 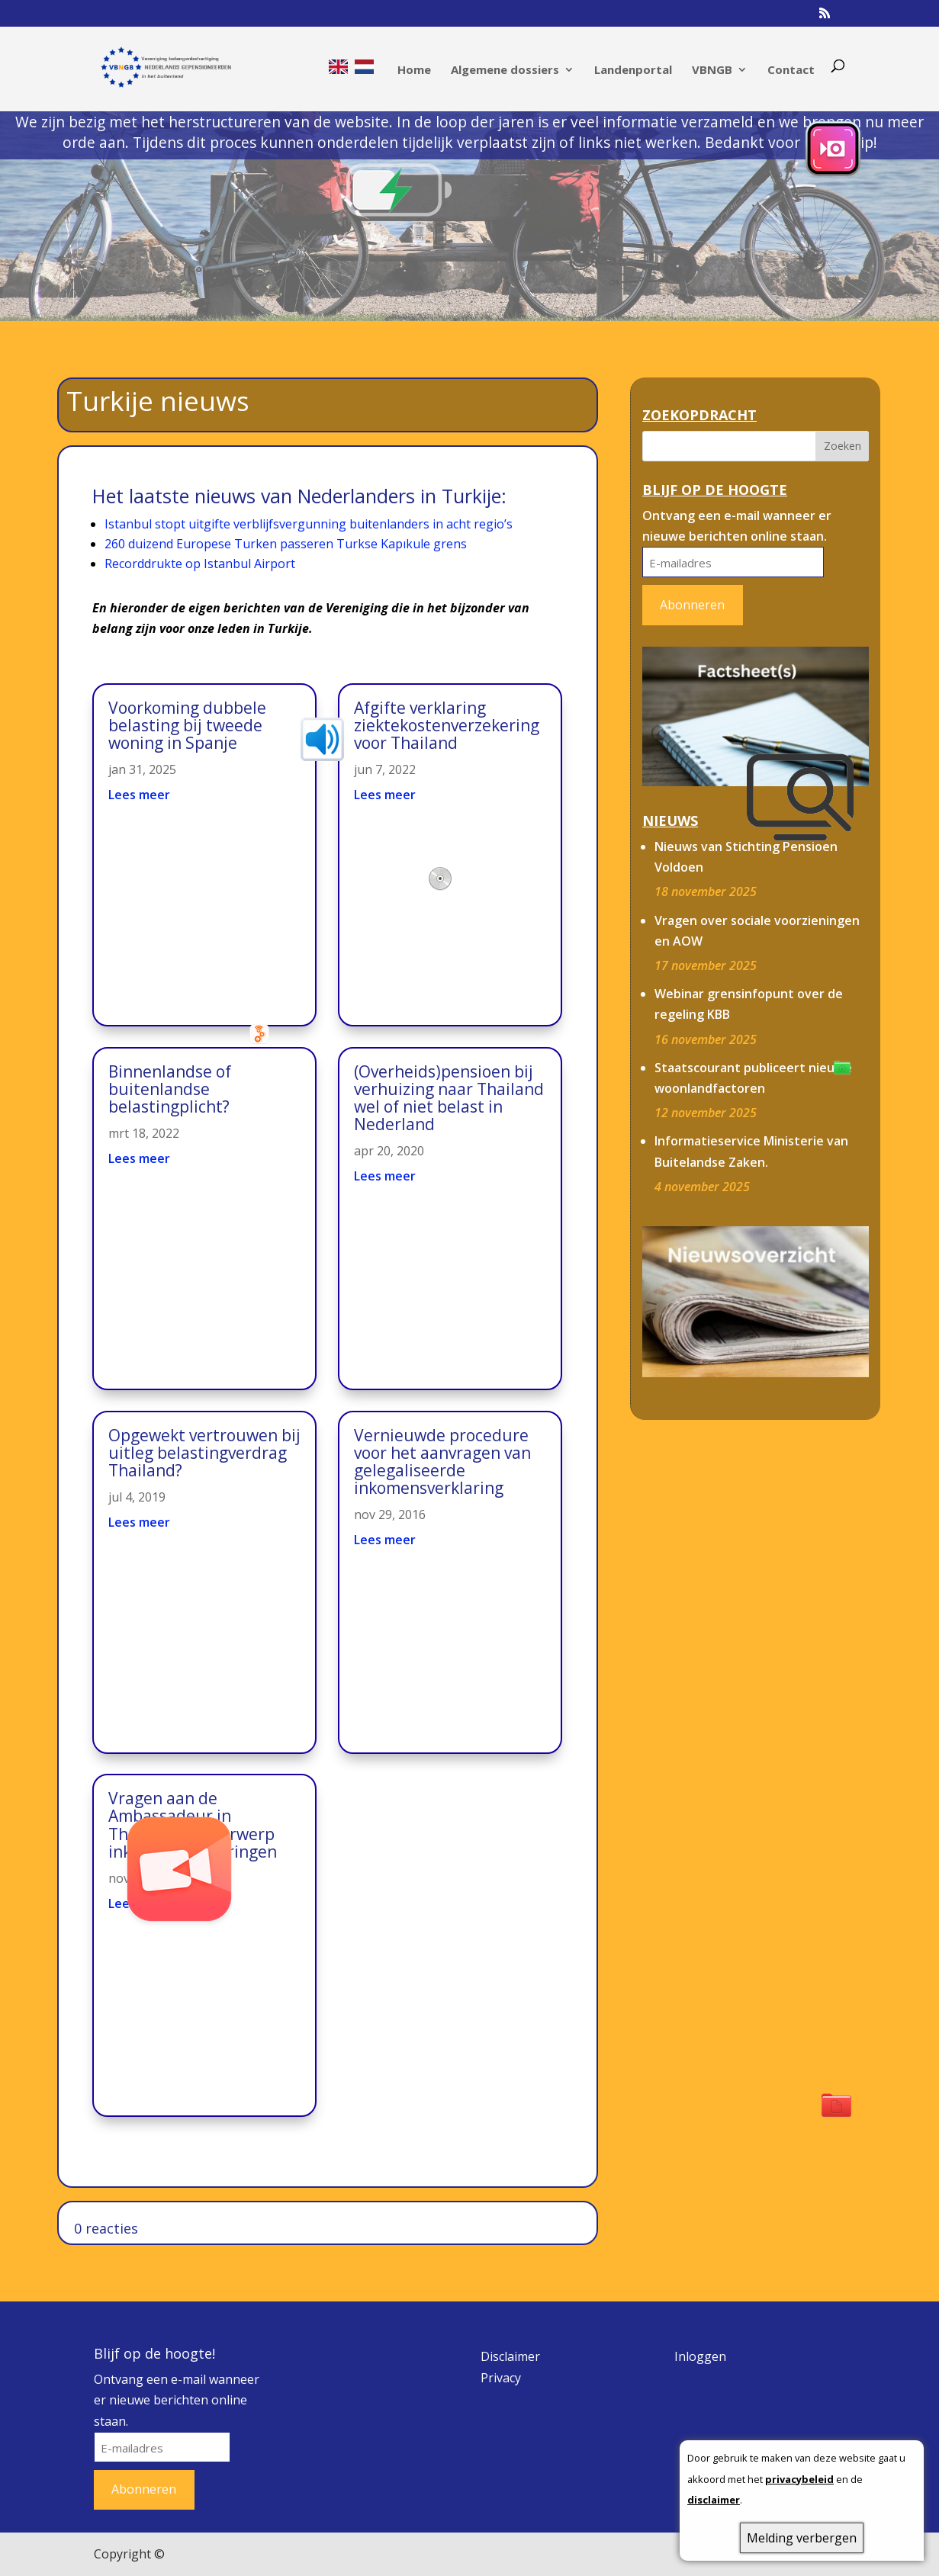 I want to click on indicates sound or audio is enabled, so click(x=356, y=705).